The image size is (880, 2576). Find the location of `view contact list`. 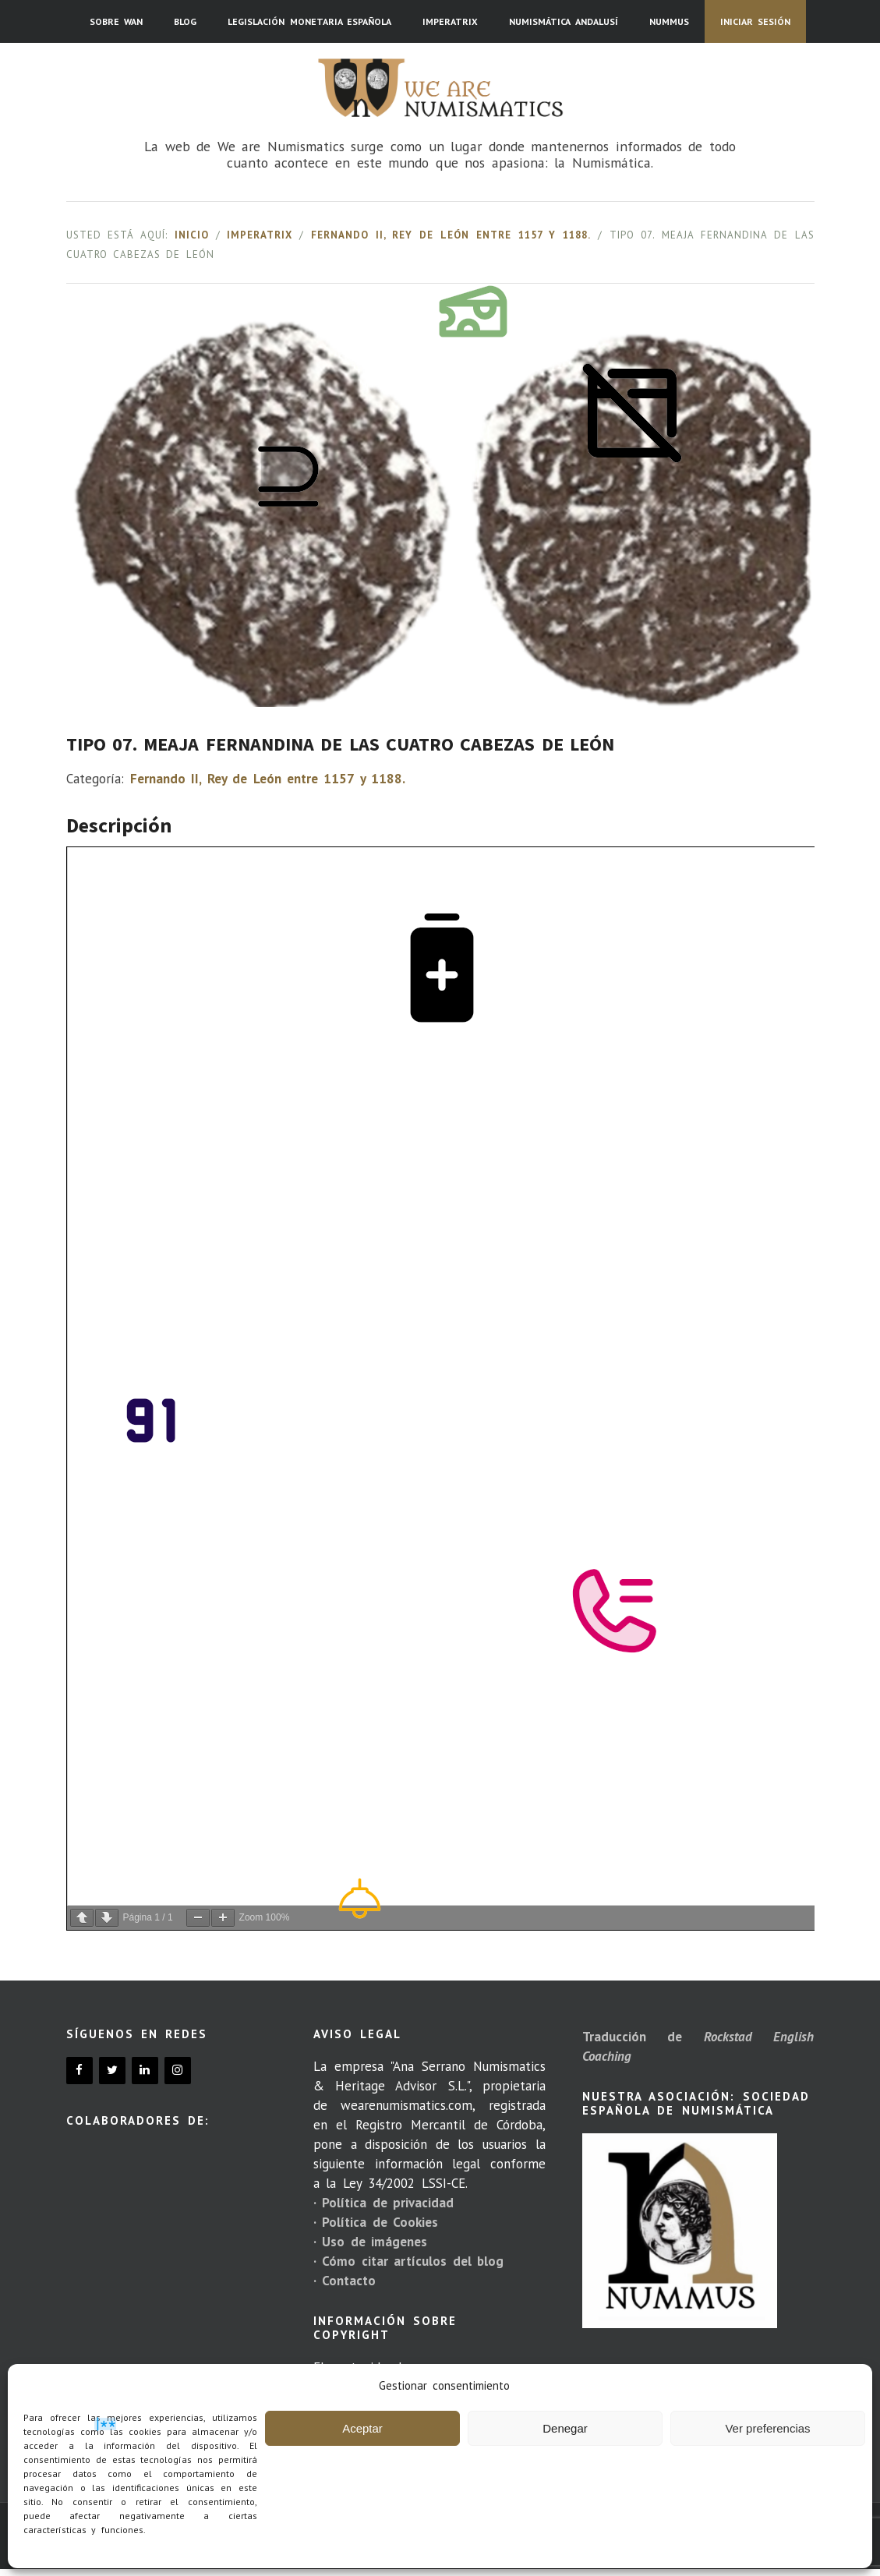

view contact list is located at coordinates (616, 1609).